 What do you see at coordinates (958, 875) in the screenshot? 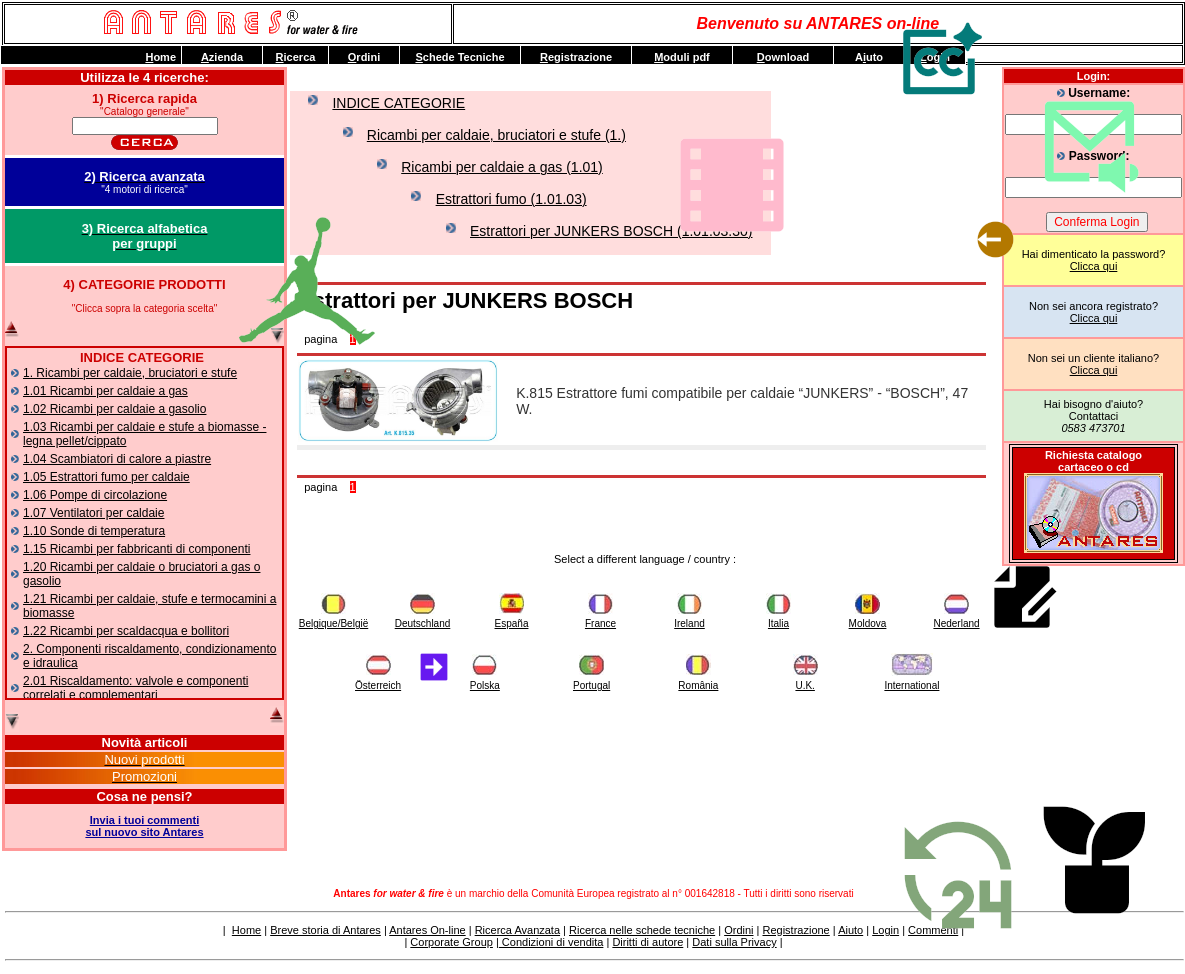
I see `indicates 24-hour service availability` at bounding box center [958, 875].